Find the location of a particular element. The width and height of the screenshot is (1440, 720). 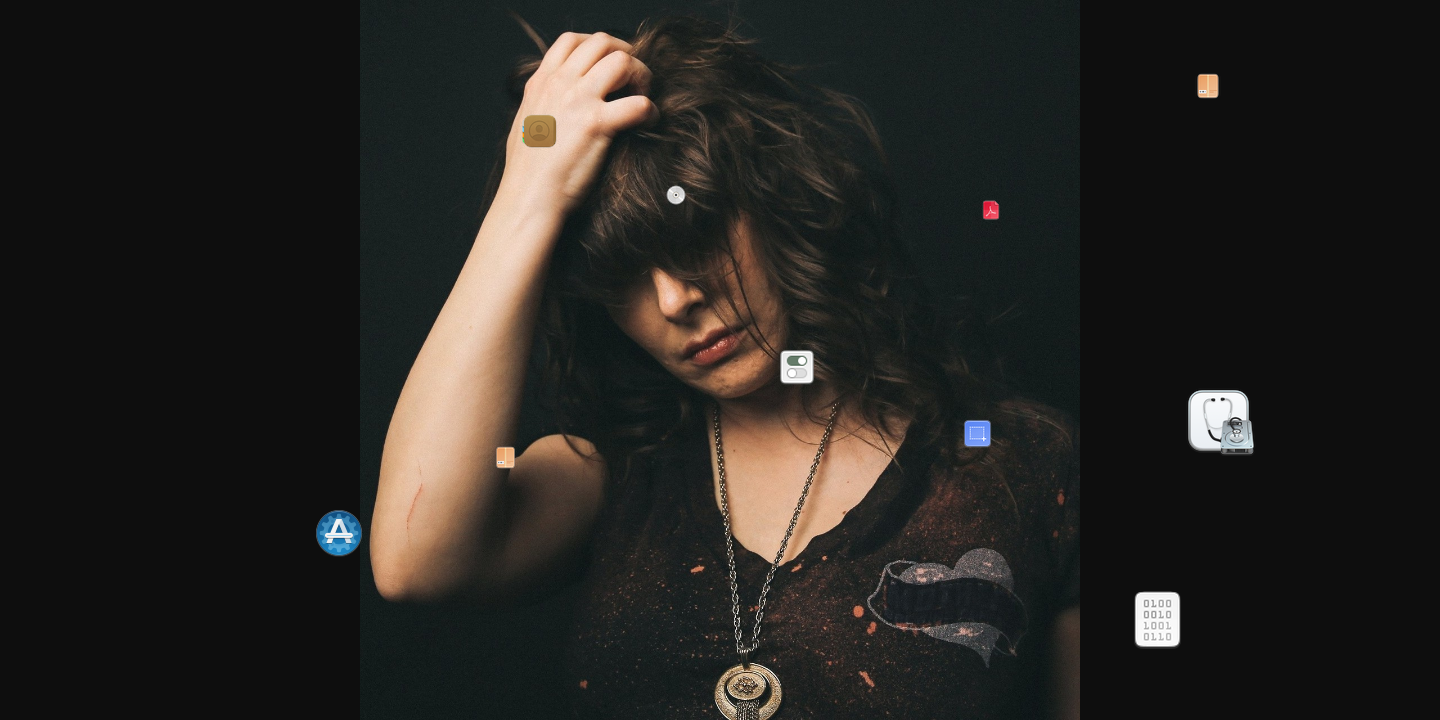

a package or archive file type is located at coordinates (505, 457).